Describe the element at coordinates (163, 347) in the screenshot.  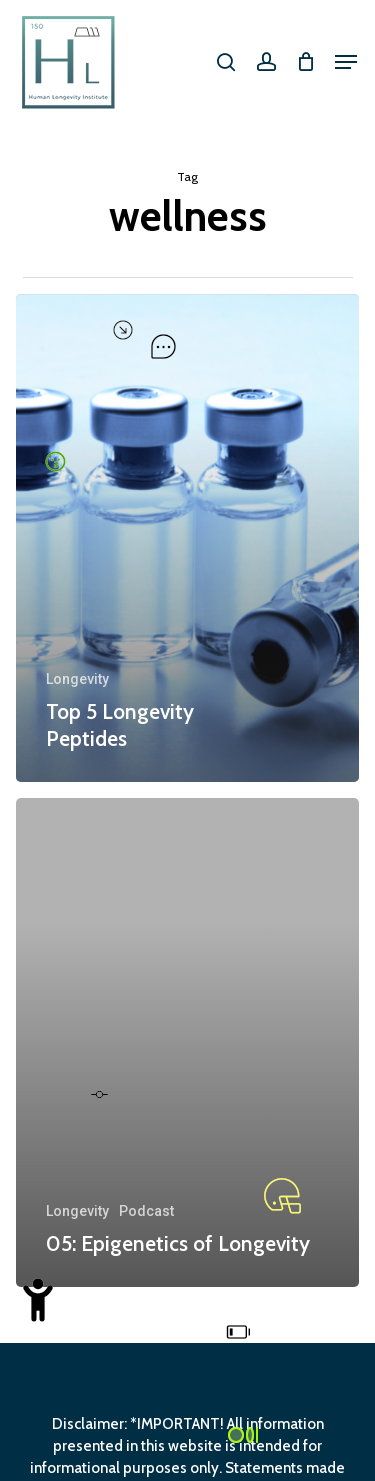
I see `open chat or messaging` at that location.